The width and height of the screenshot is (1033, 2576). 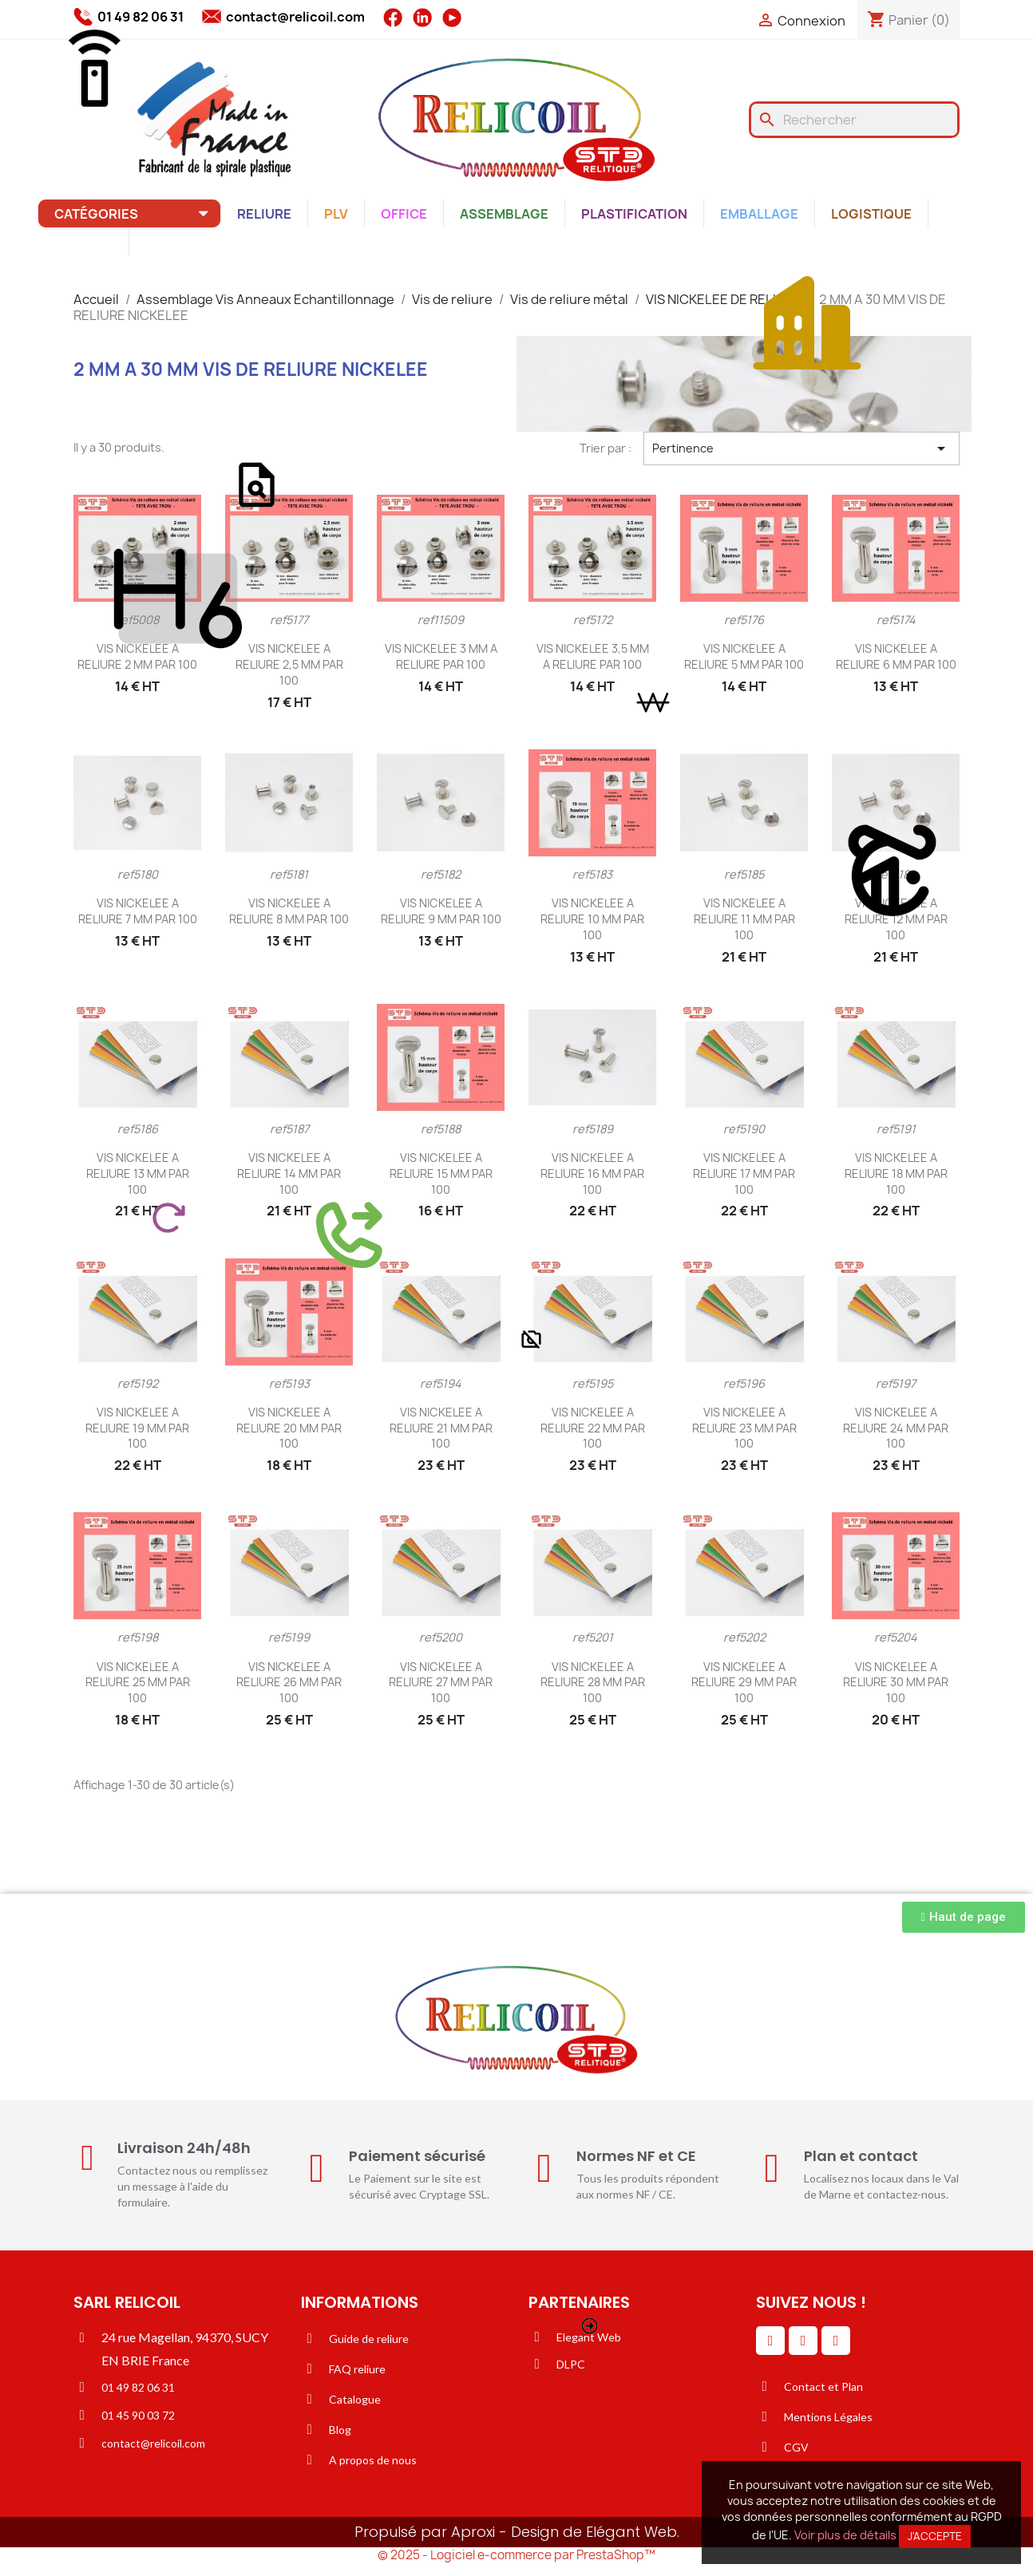 I want to click on check document for plagiarism, so click(x=256, y=484).